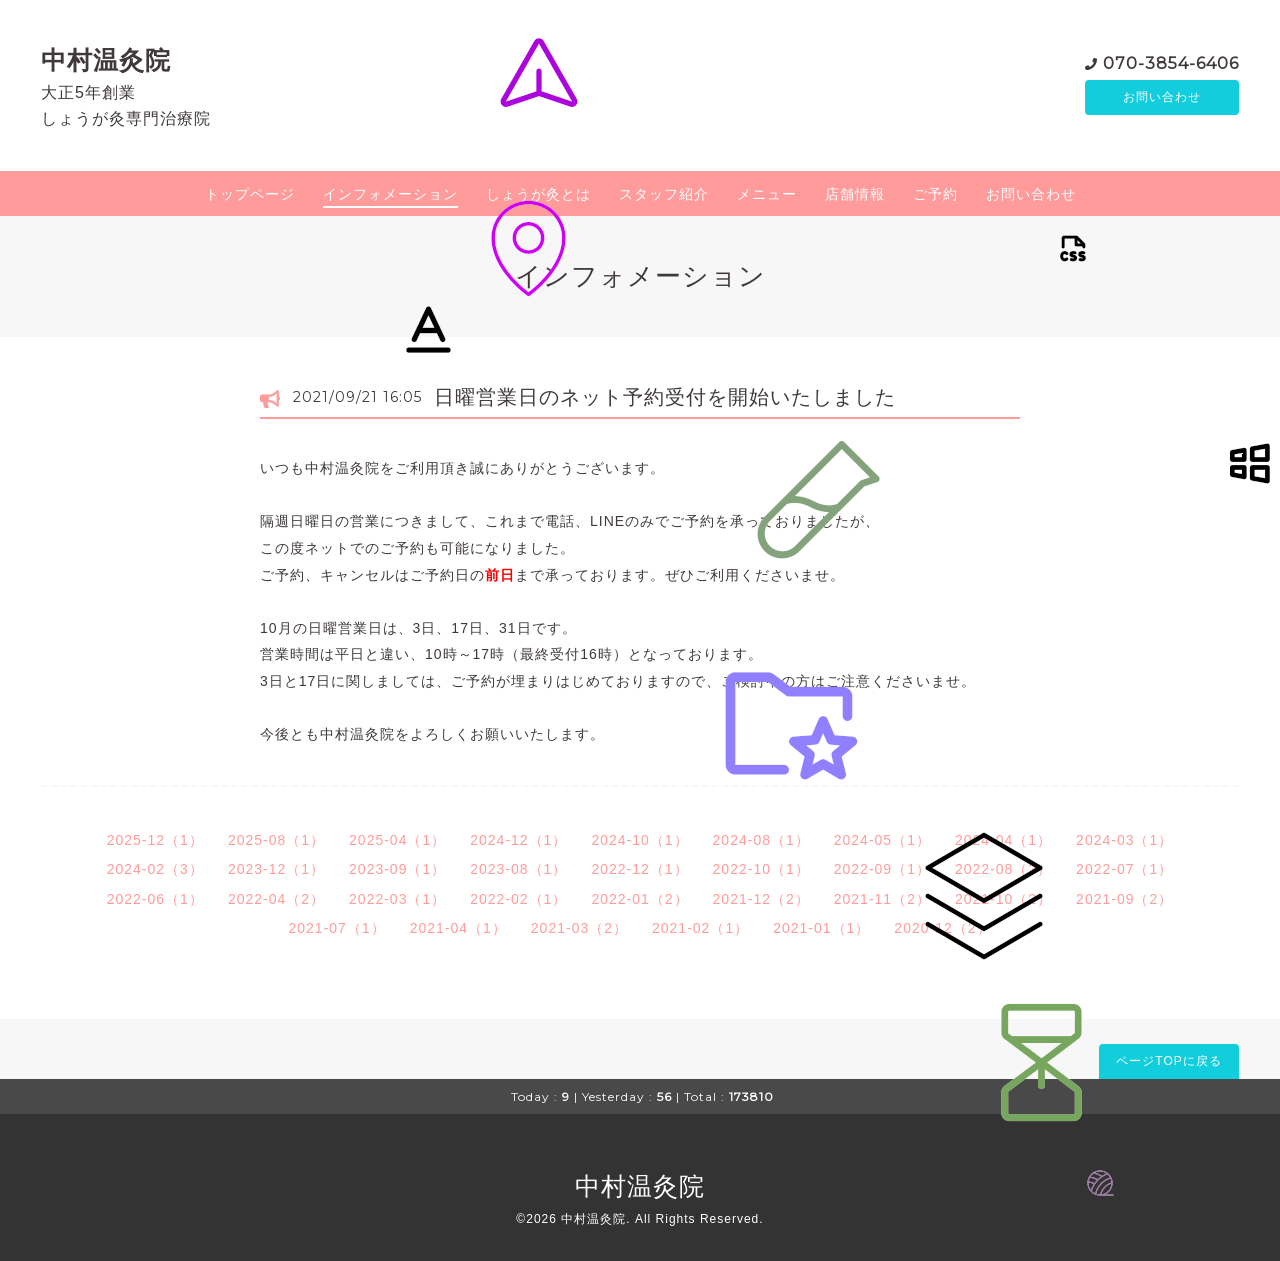 The height and width of the screenshot is (1261, 1280). What do you see at coordinates (1251, 463) in the screenshot?
I see `open the windows start menu` at bounding box center [1251, 463].